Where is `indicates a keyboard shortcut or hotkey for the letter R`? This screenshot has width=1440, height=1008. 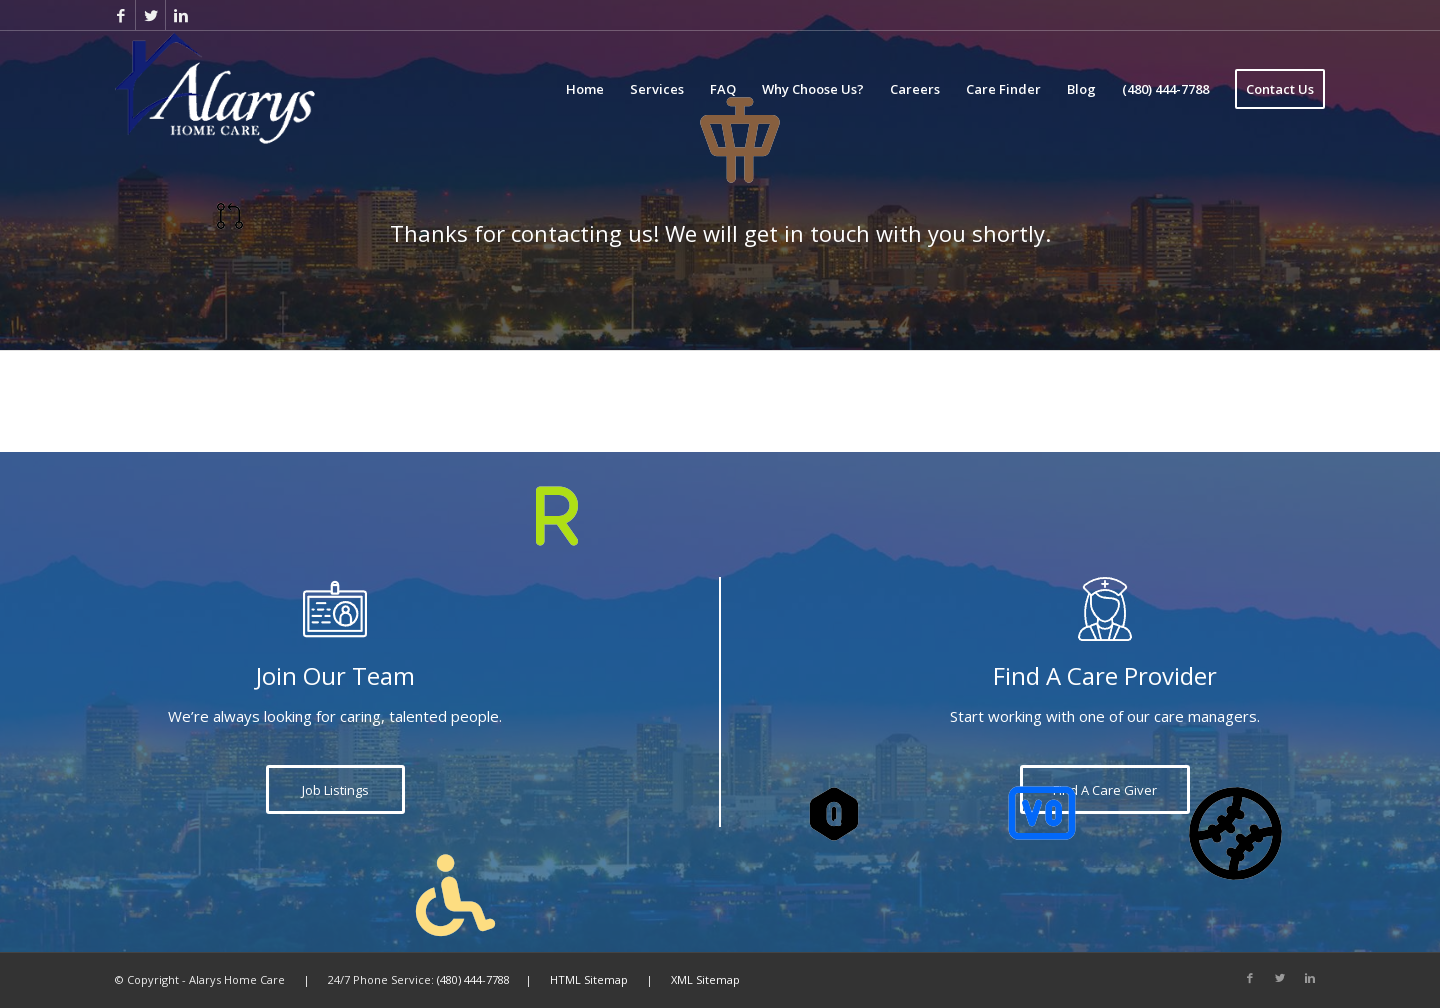 indicates a keyboard shortcut or hotkey for the letter R is located at coordinates (557, 516).